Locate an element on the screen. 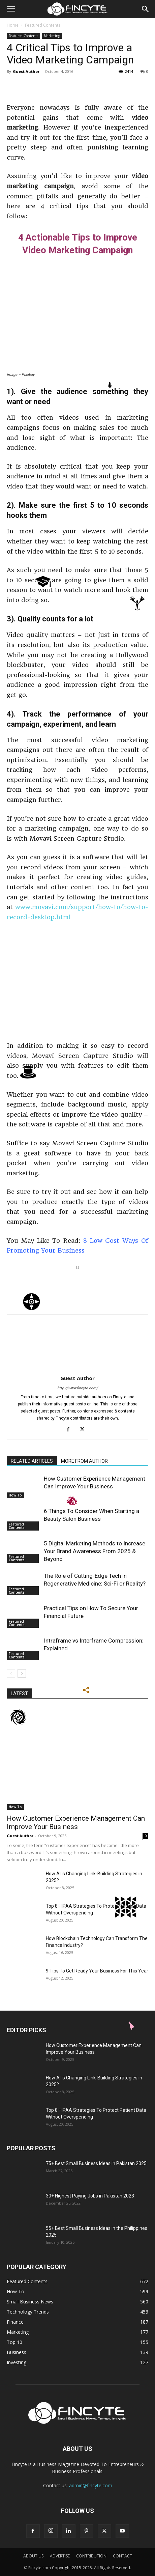 Image resolution: width=155 pixels, height=2576 pixels. view stone monument or landmark is located at coordinates (110, 385).